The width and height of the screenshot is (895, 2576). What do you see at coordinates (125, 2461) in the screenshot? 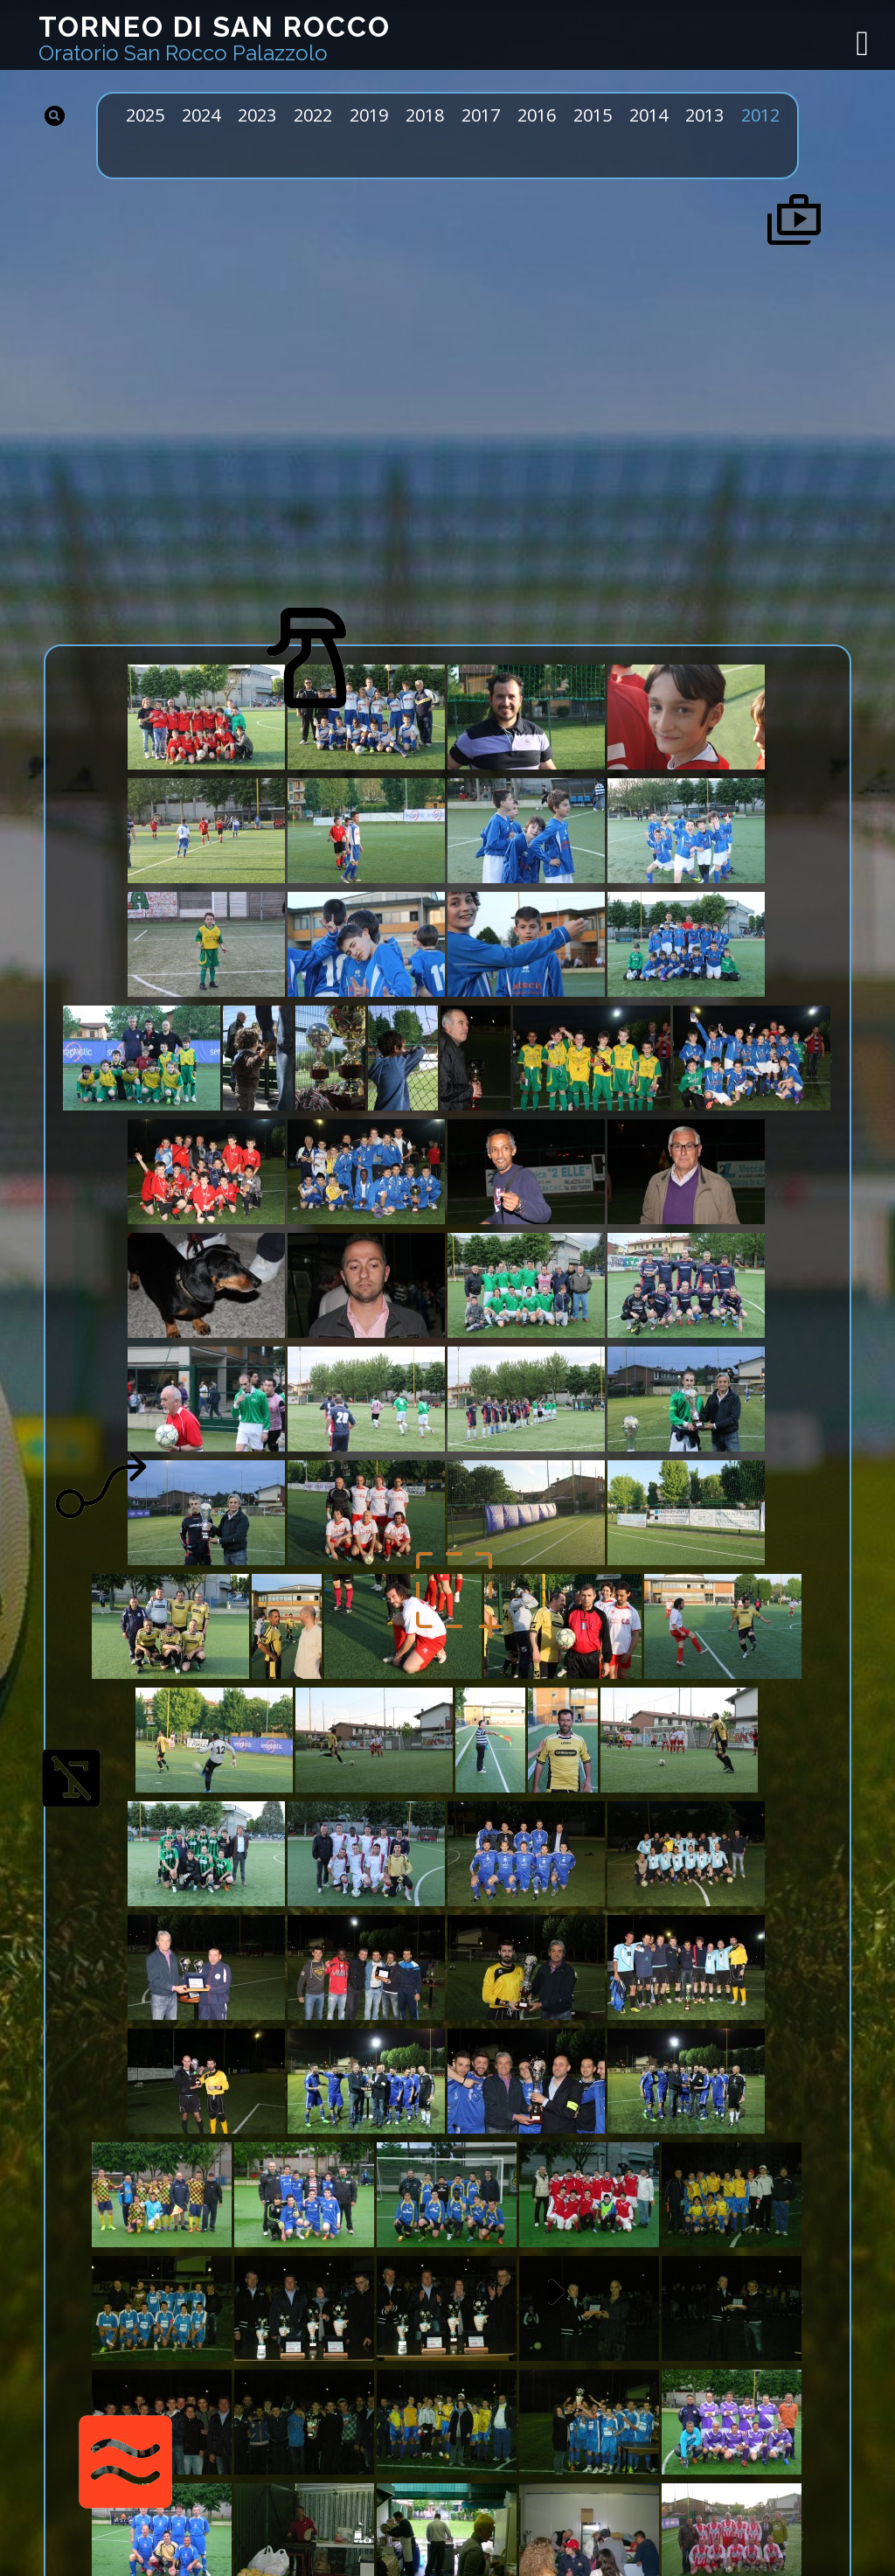
I see `indicates approximate or estimated value` at bounding box center [125, 2461].